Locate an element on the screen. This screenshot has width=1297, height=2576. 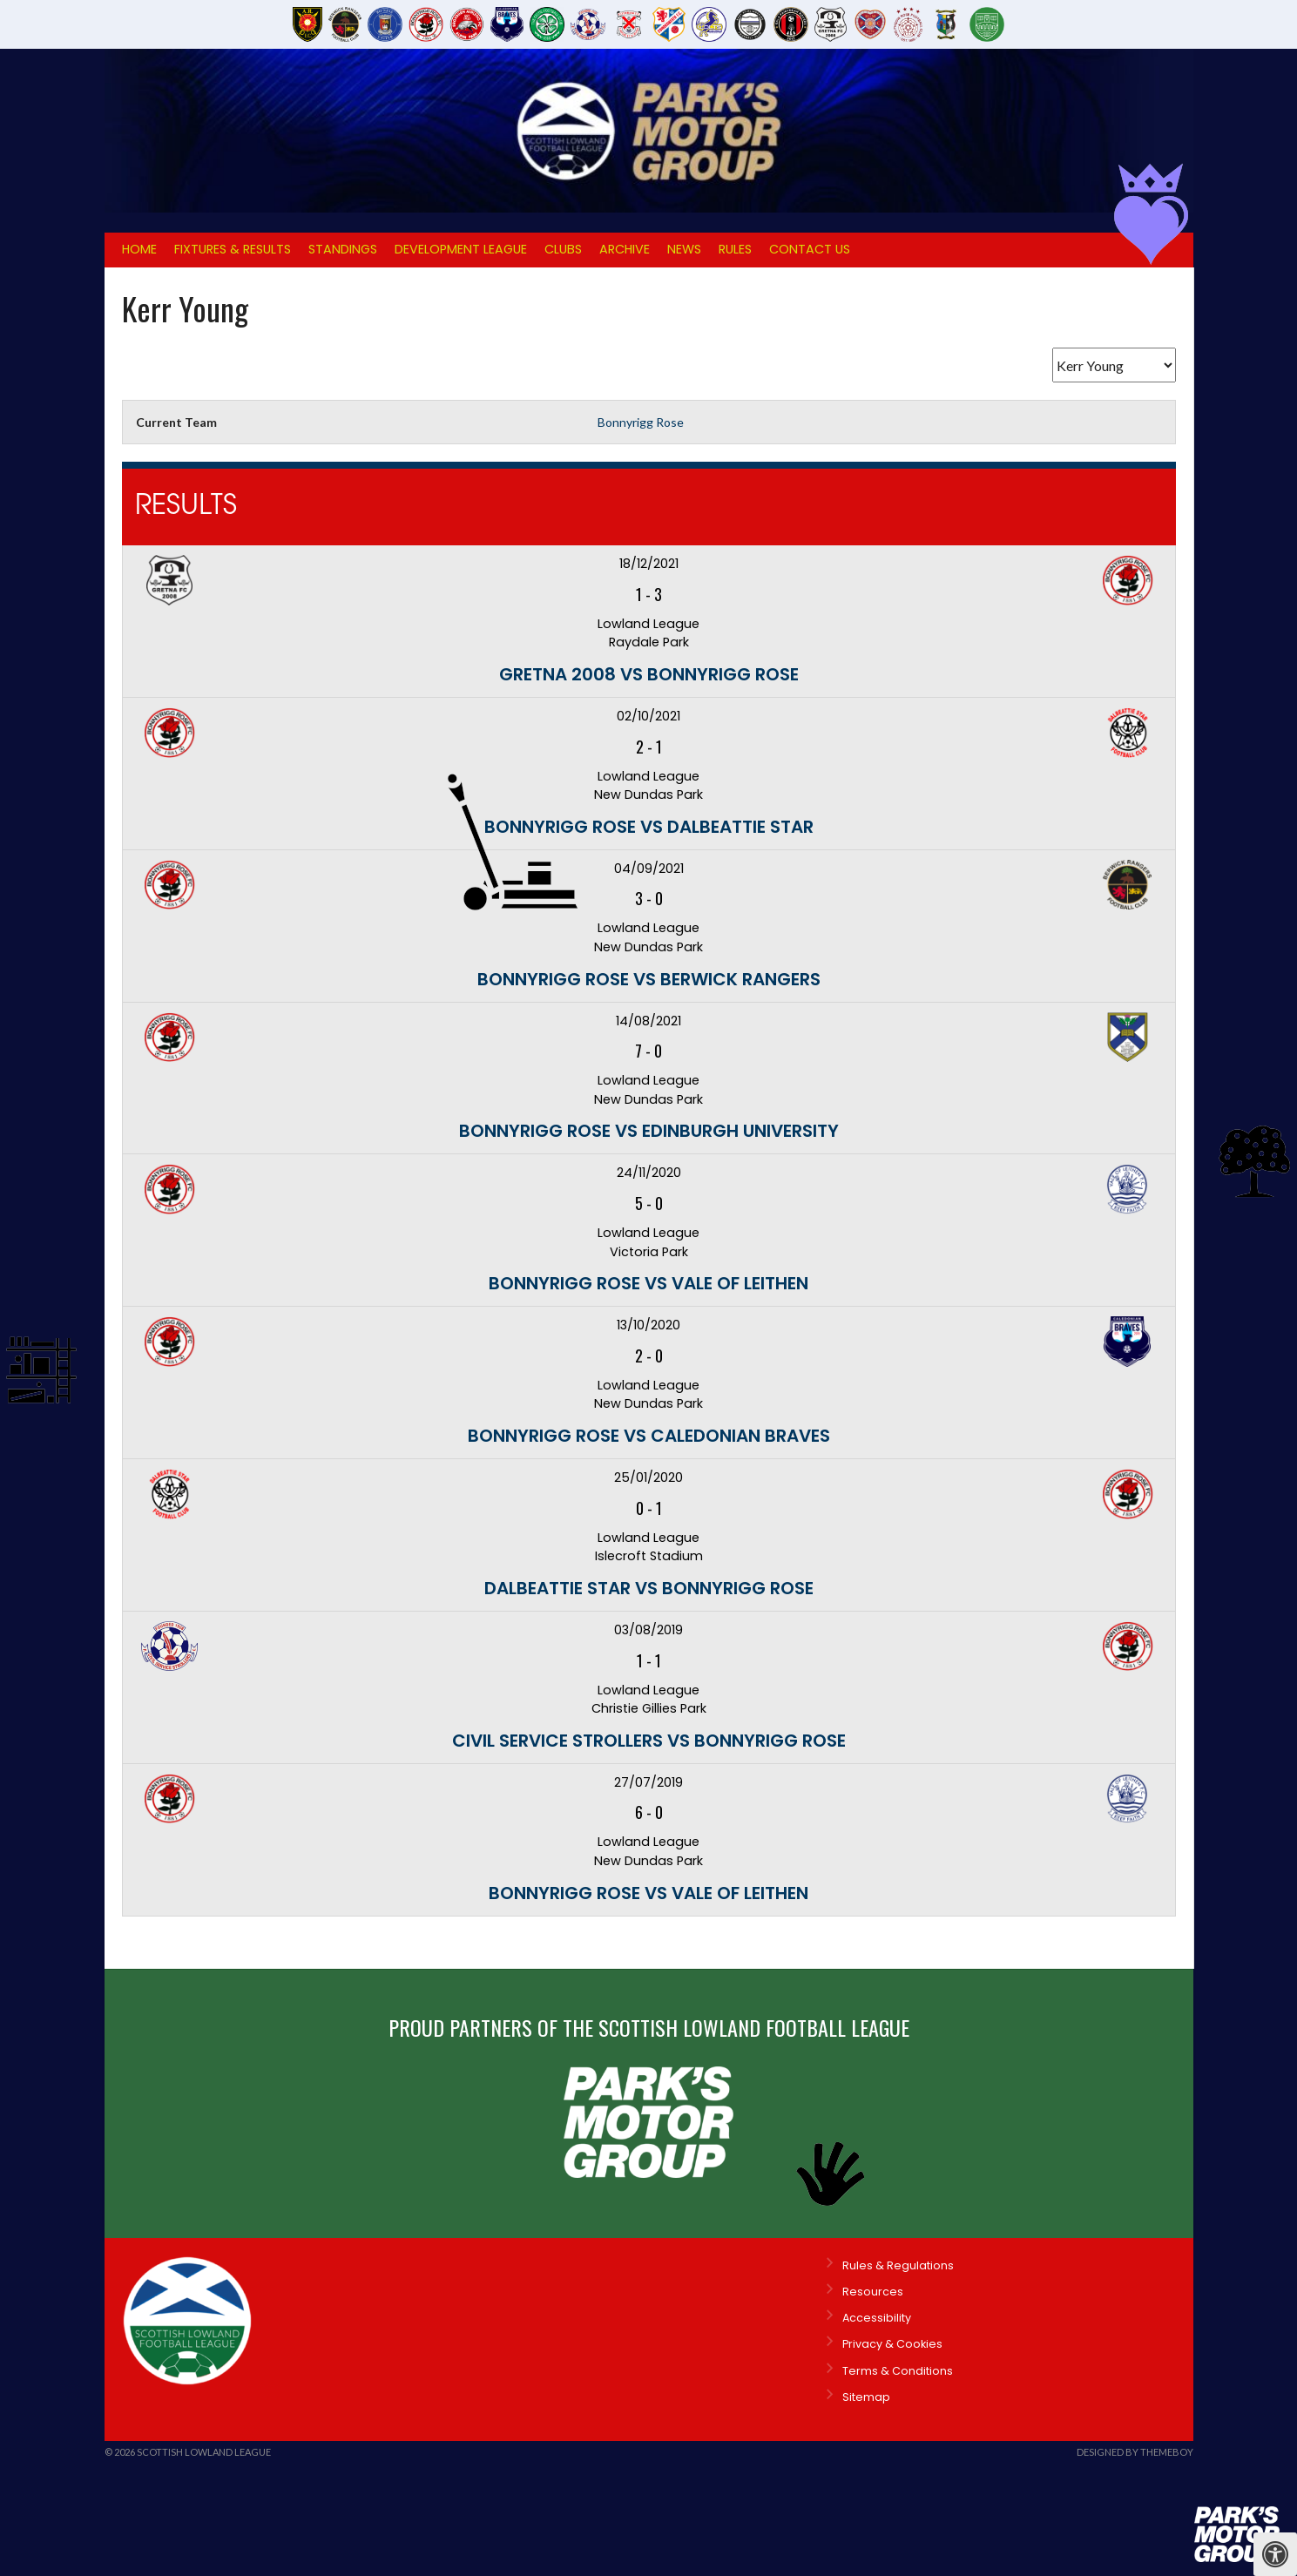
access warehouse inventory management is located at coordinates (41, 1368).